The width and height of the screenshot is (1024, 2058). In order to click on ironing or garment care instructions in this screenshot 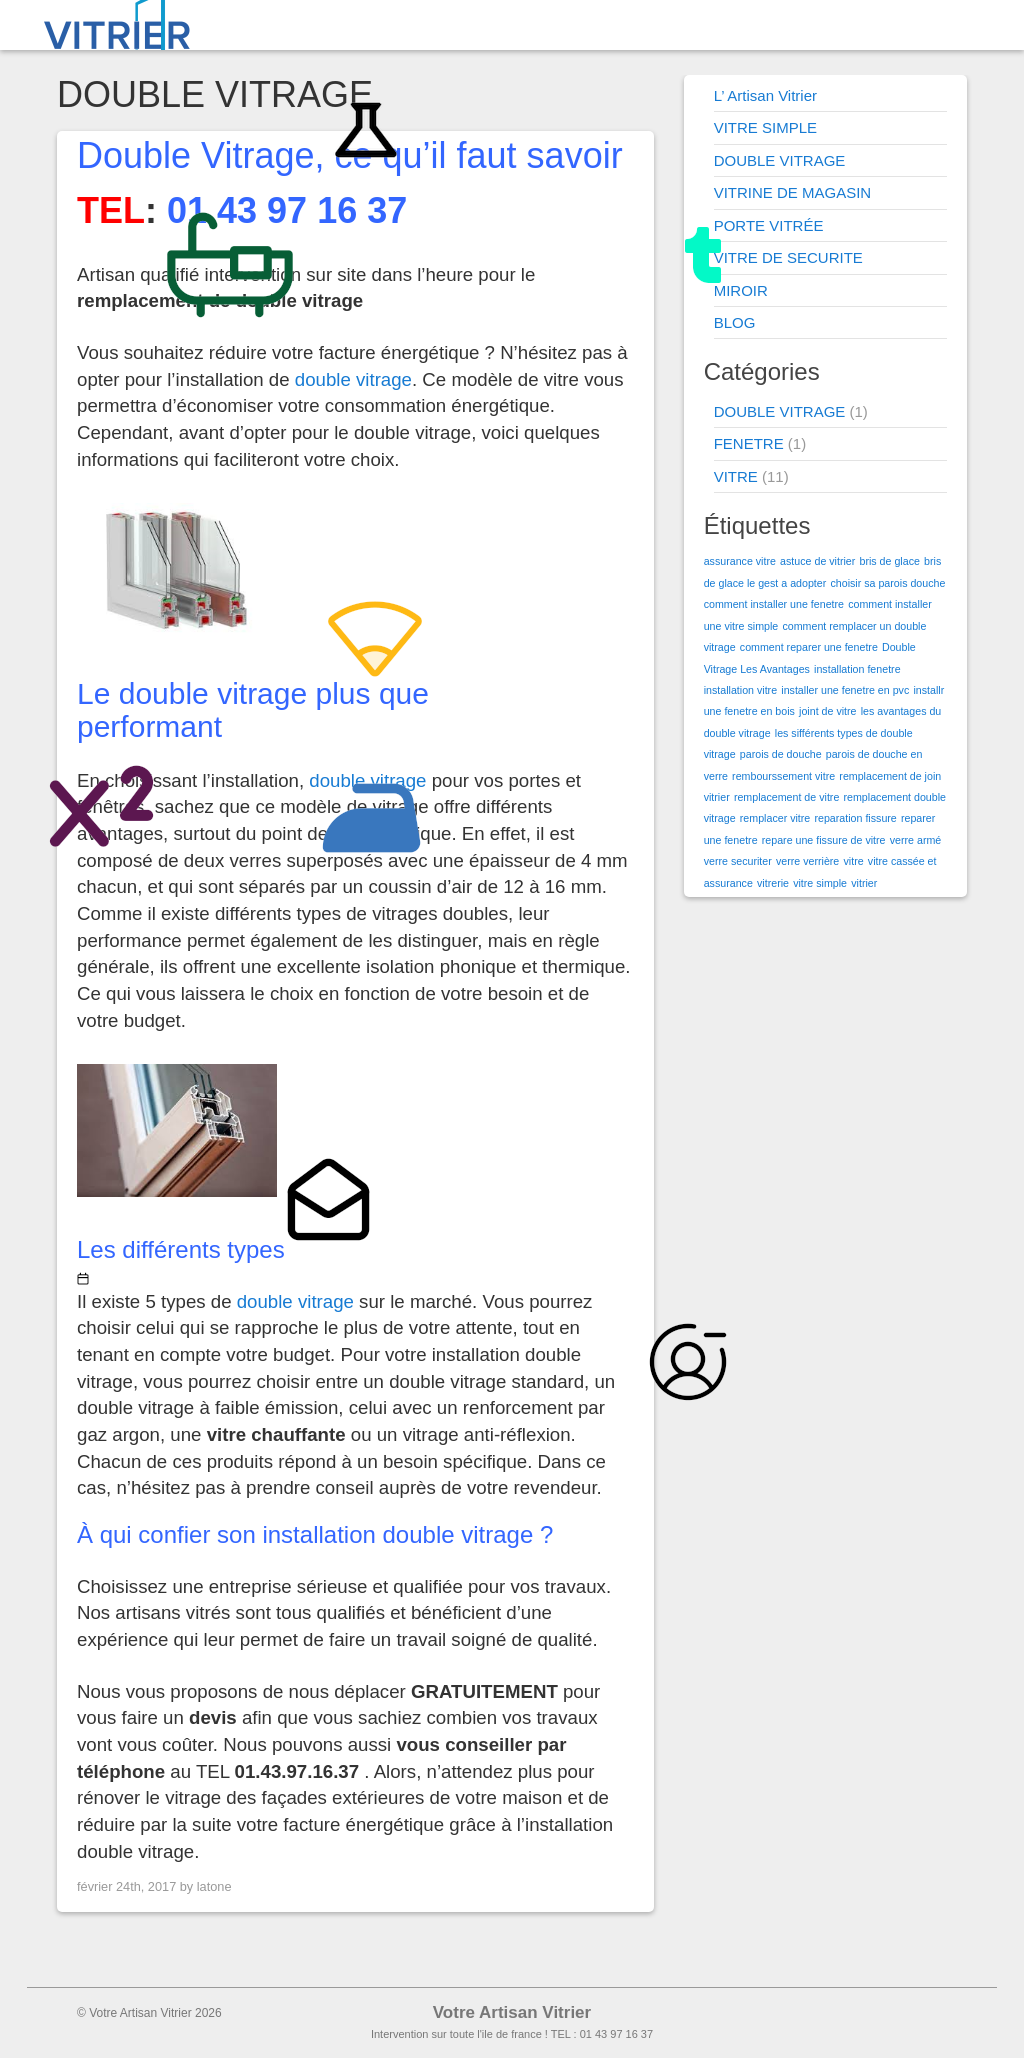, I will do `click(372, 818)`.